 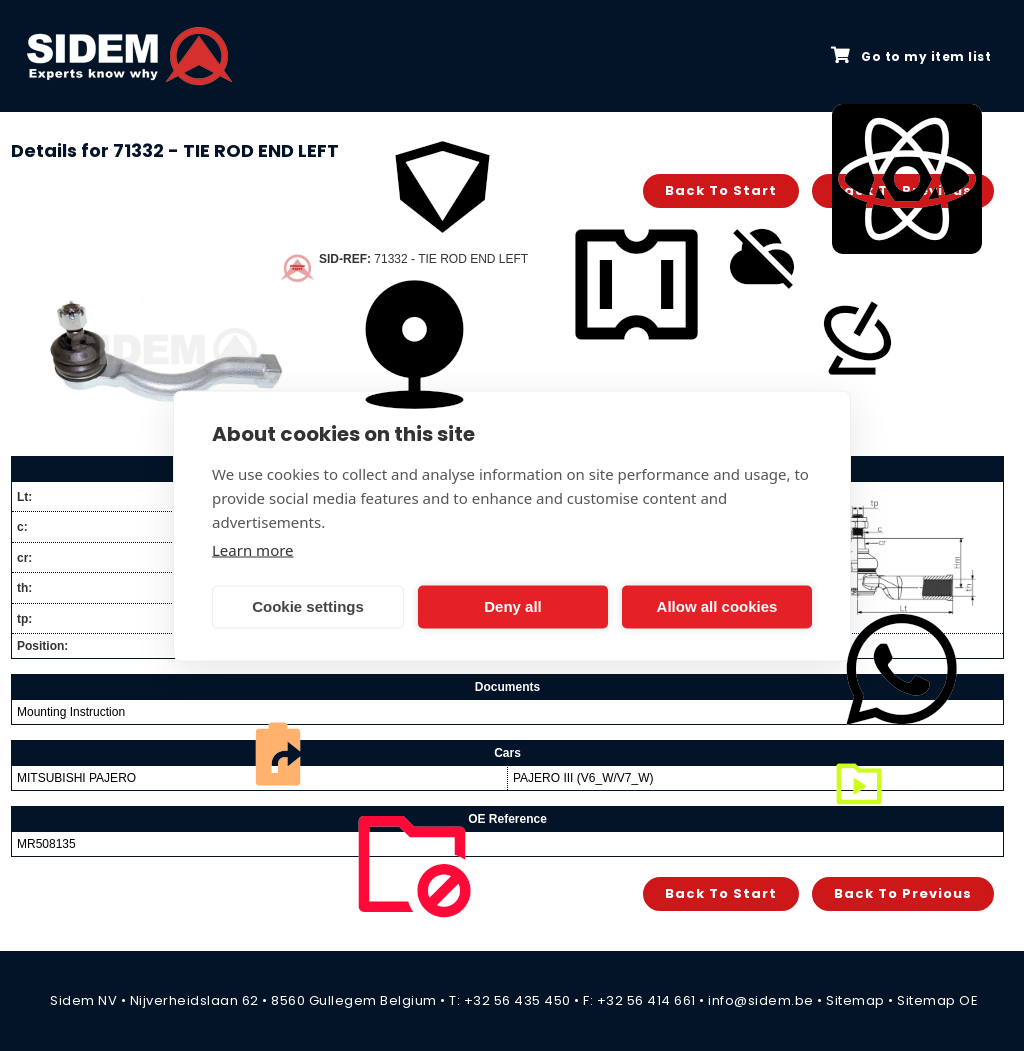 What do you see at coordinates (762, 258) in the screenshot?
I see `cloud sync is disabled or unavailable` at bounding box center [762, 258].